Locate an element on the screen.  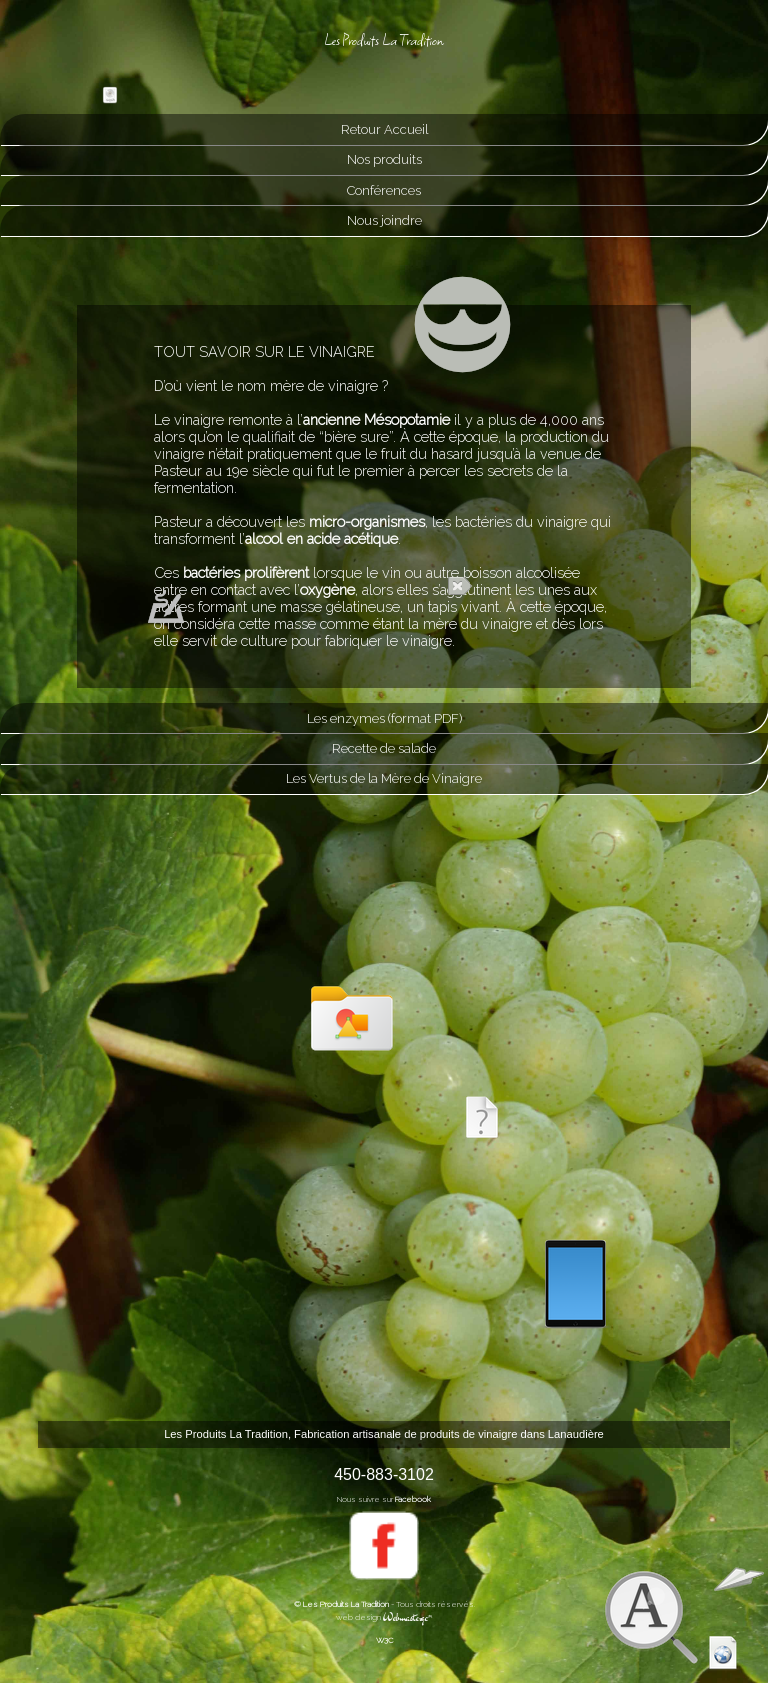
react with a cool or confident emoji is located at coordinates (462, 324).